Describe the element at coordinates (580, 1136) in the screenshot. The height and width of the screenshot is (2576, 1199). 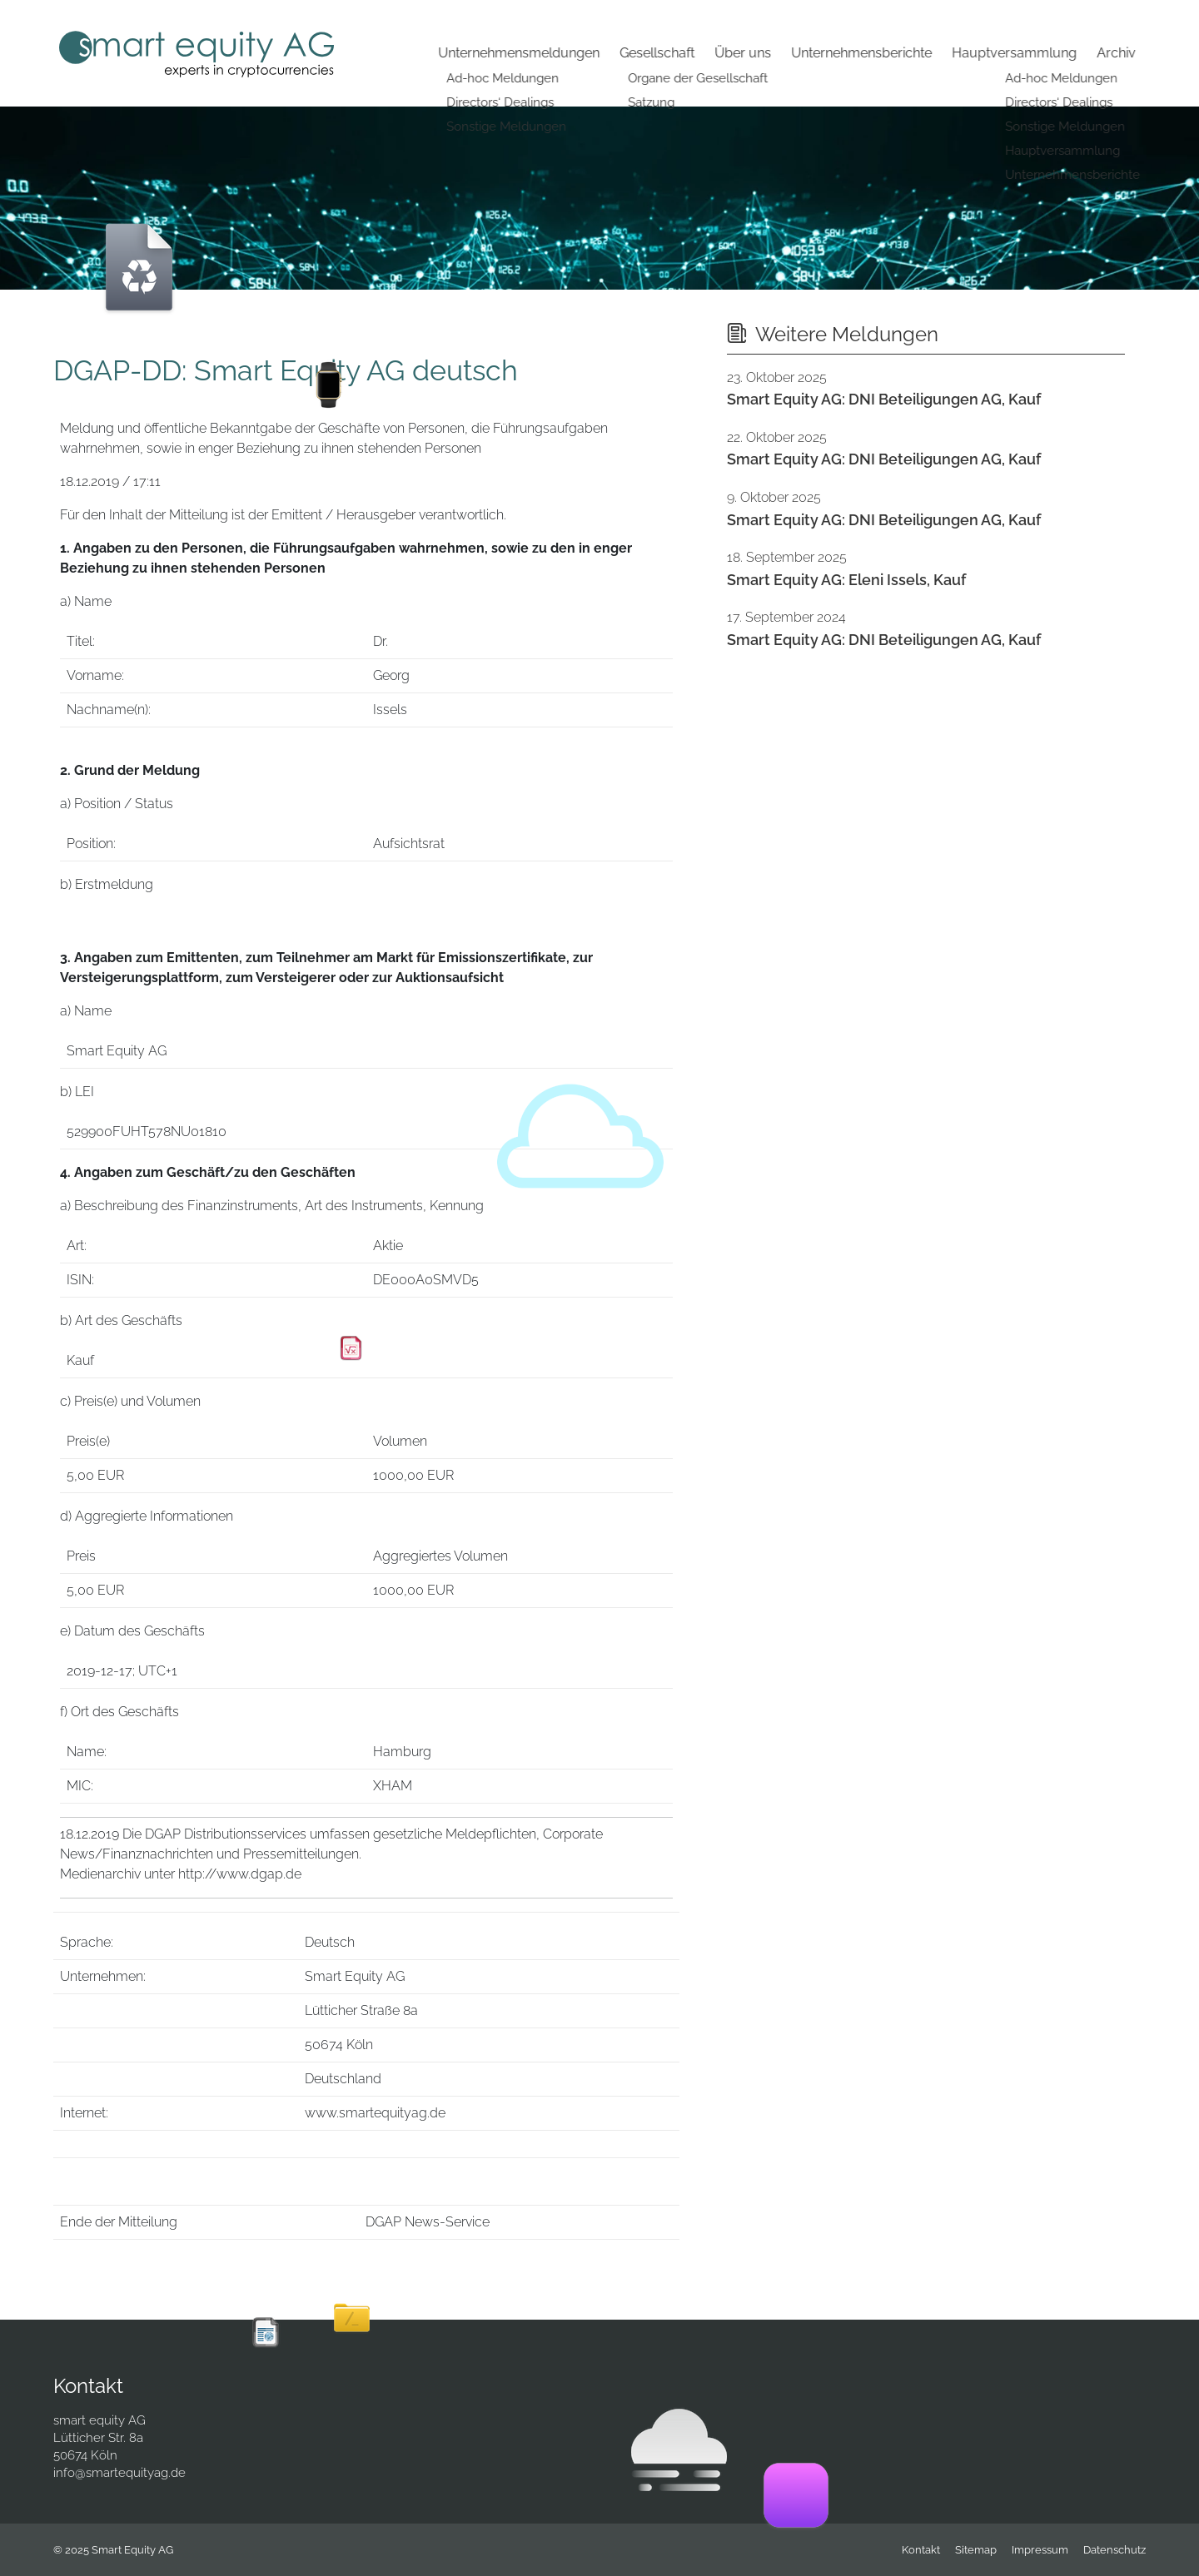
I see `access cloud storage or sync settings` at that location.